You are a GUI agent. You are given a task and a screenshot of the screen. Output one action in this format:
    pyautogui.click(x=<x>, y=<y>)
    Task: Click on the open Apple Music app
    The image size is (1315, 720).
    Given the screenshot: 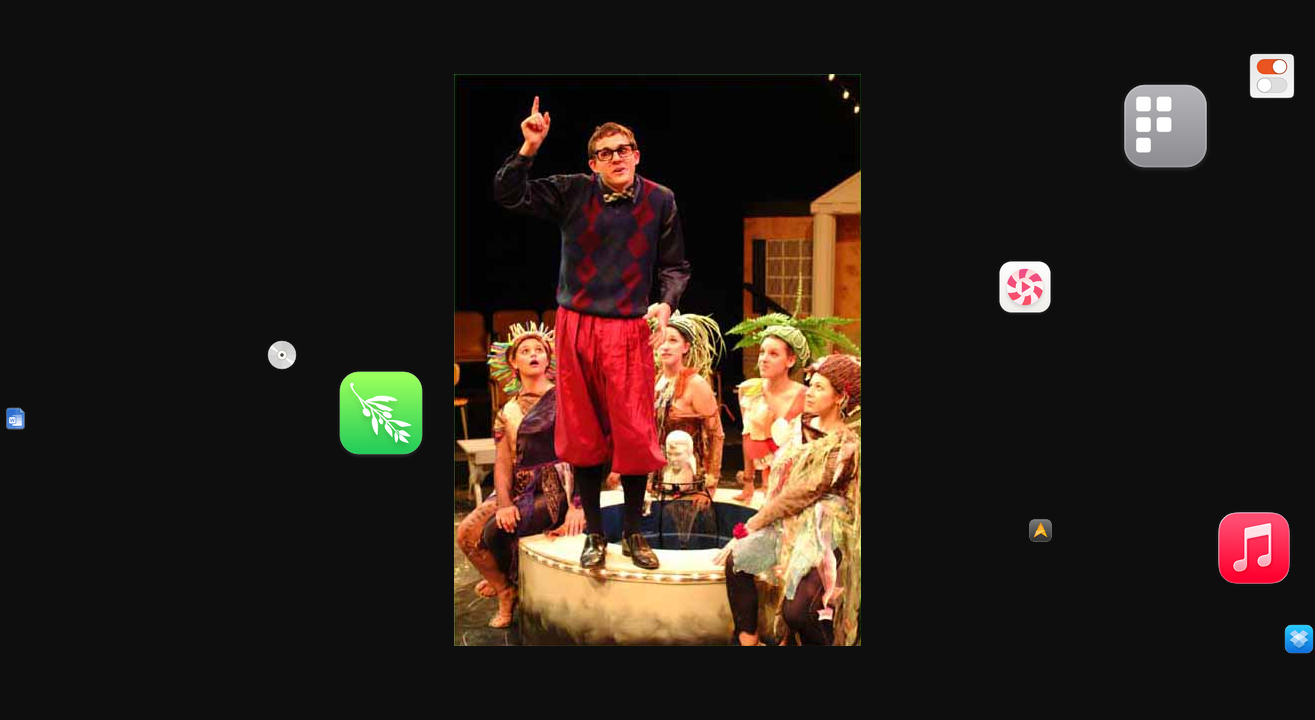 What is the action you would take?
    pyautogui.click(x=1254, y=548)
    